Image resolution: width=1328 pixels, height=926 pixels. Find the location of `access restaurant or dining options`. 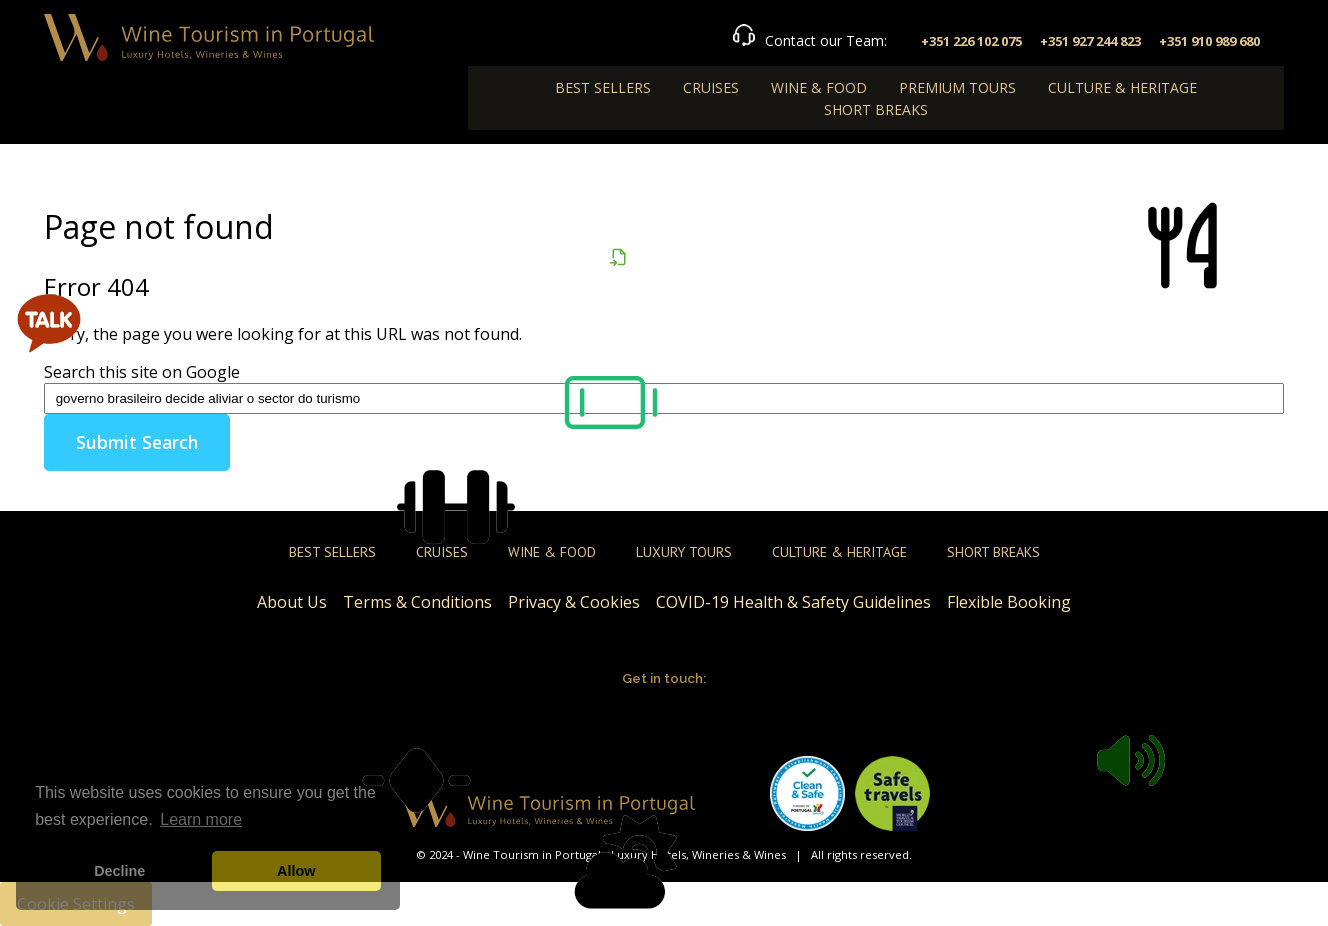

access restaurant or dining options is located at coordinates (1182, 245).